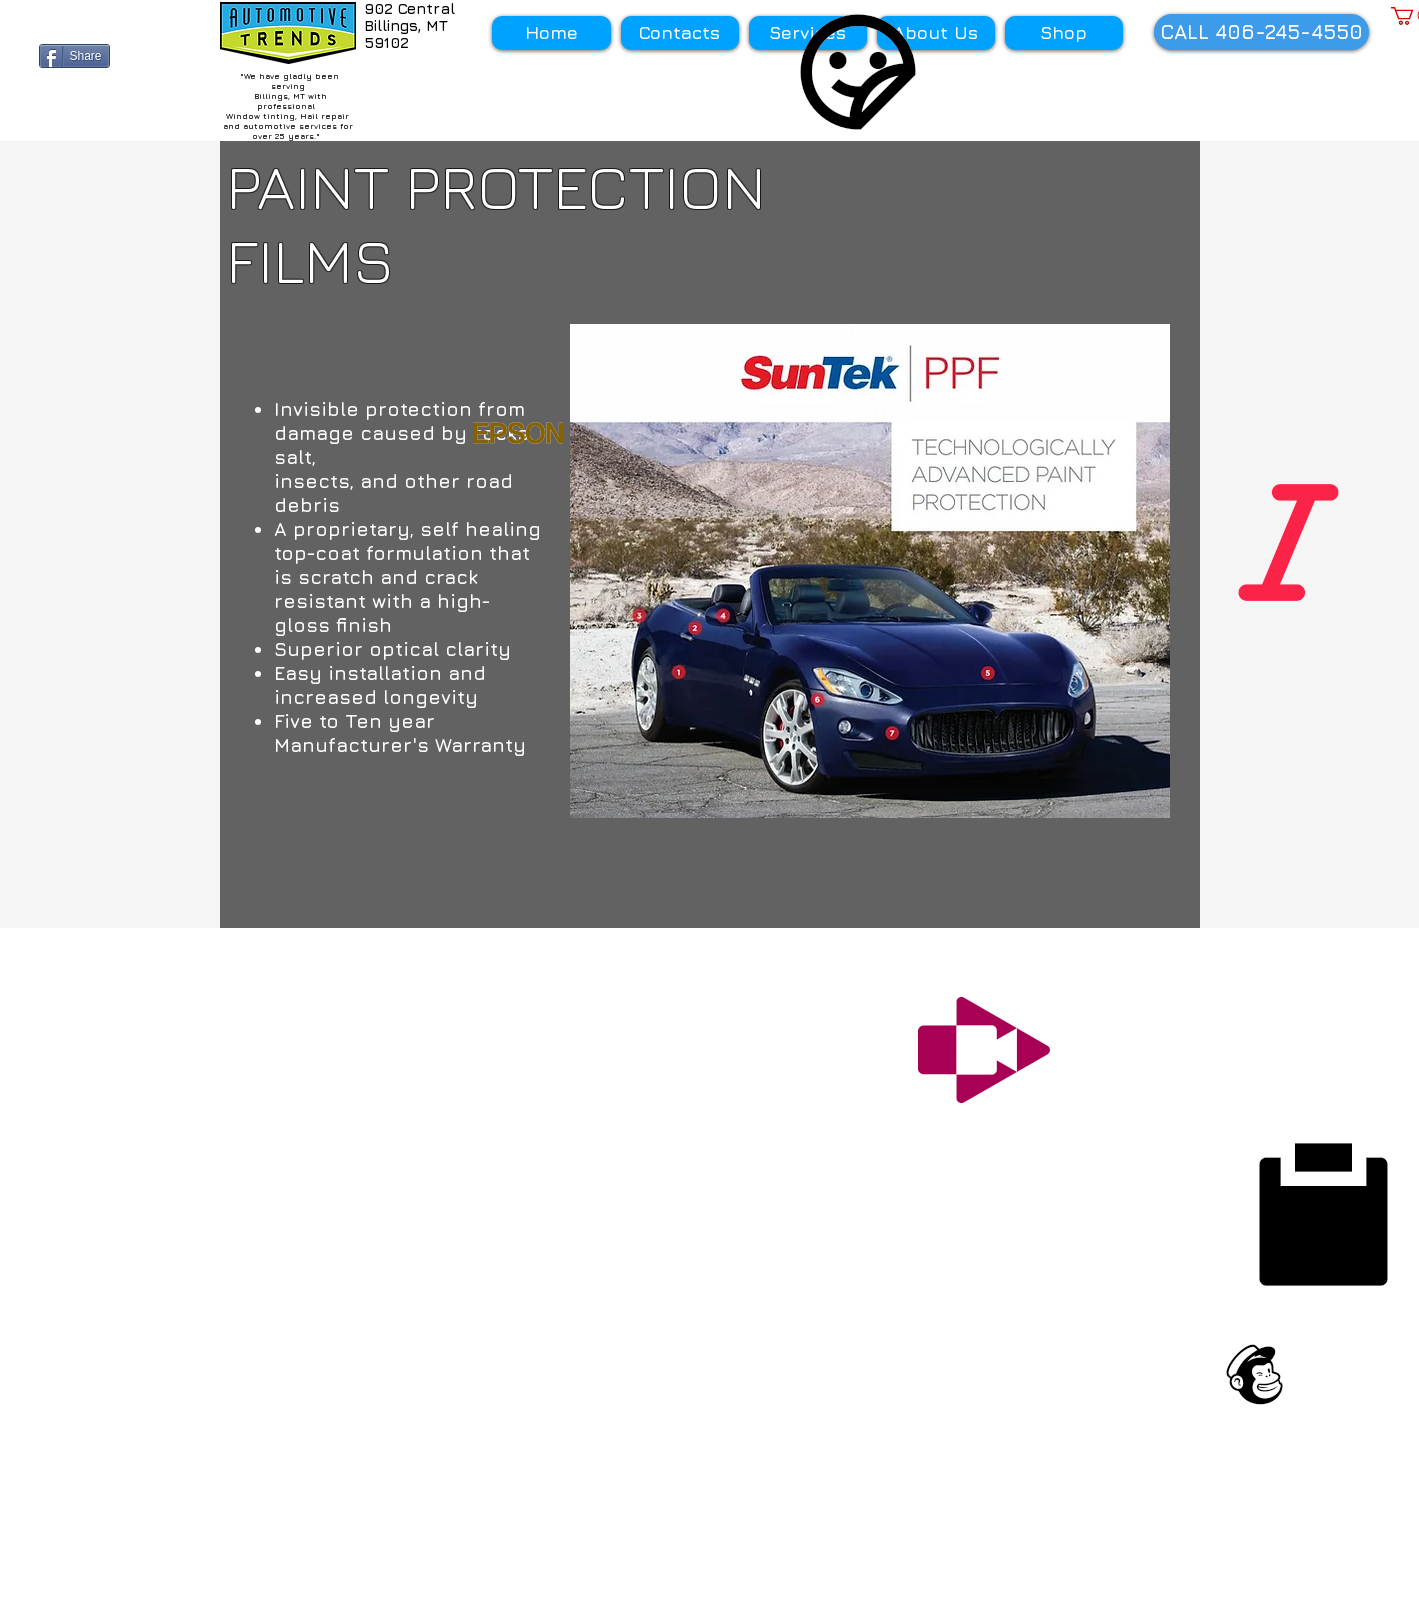 Image resolution: width=1419 pixels, height=1602 pixels. I want to click on copy content to clipboard, so click(1323, 1214).